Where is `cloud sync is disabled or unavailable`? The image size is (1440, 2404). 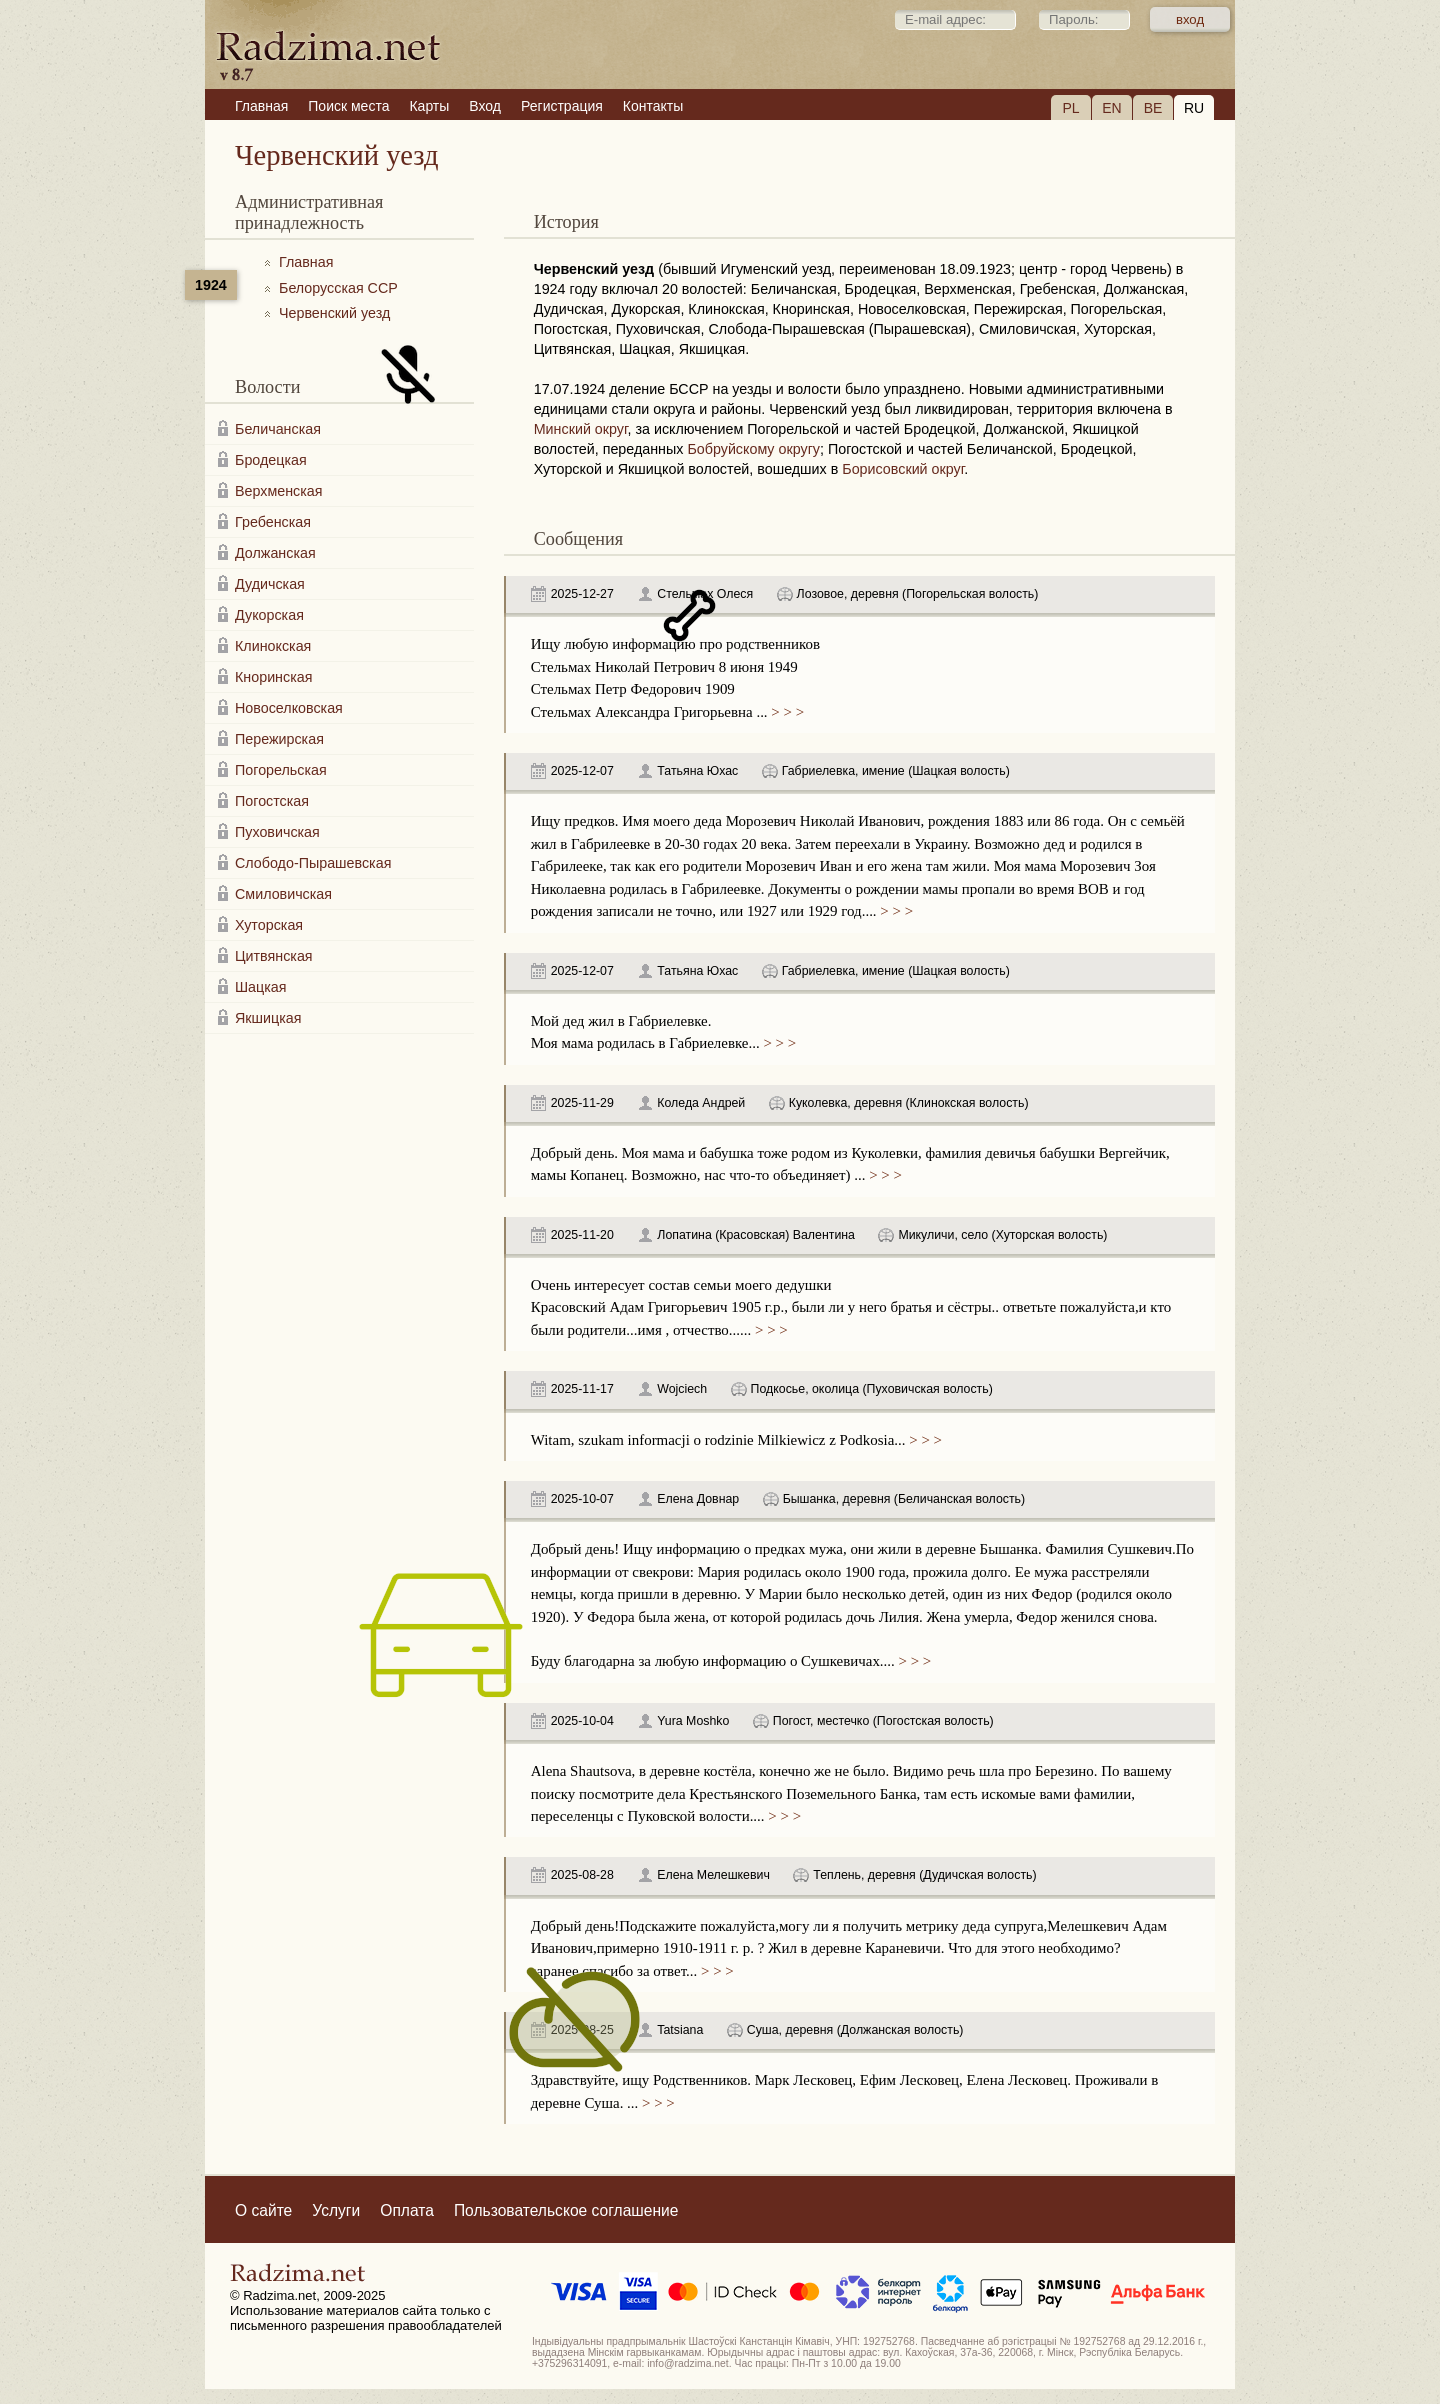 cloud sync is disabled or unavailable is located at coordinates (574, 2019).